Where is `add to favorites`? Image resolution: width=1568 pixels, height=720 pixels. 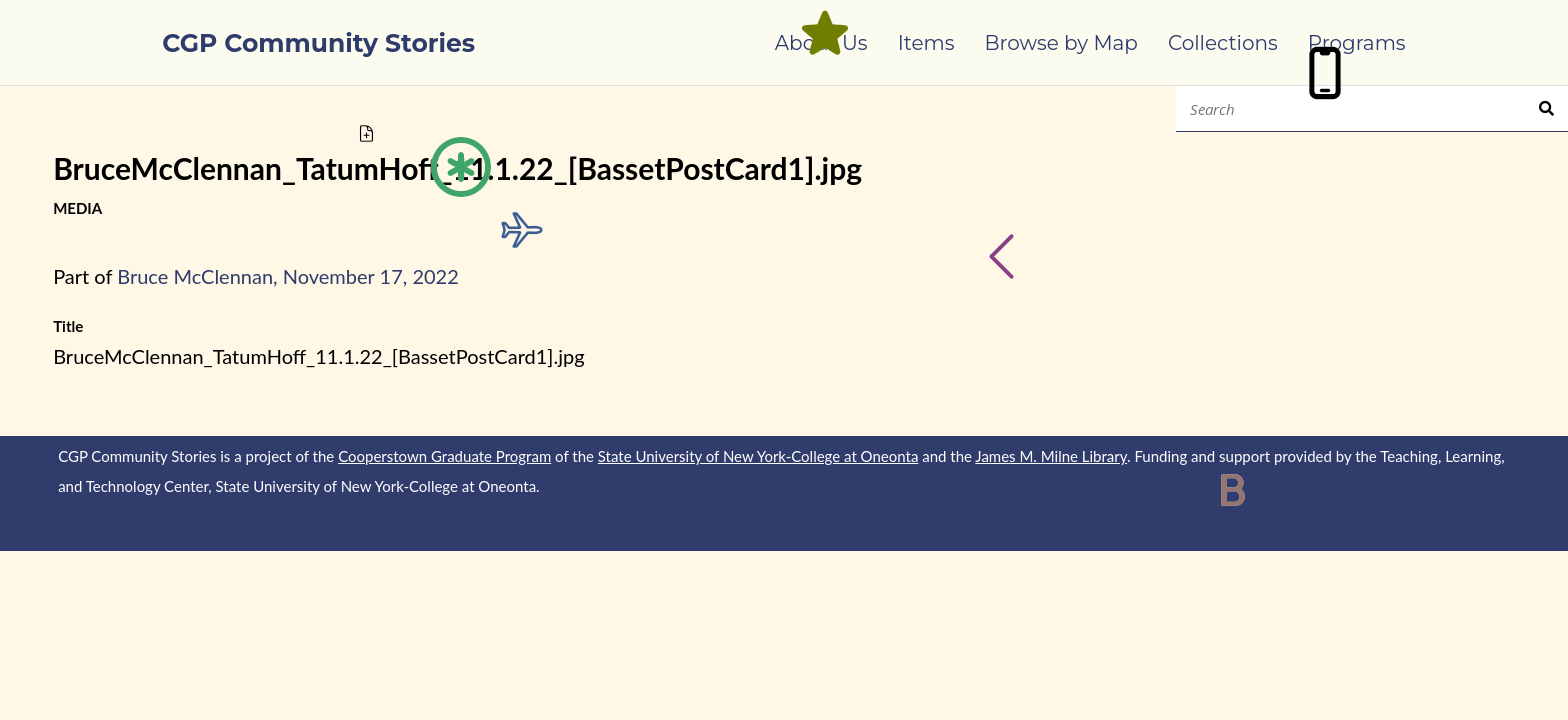 add to favorites is located at coordinates (825, 33).